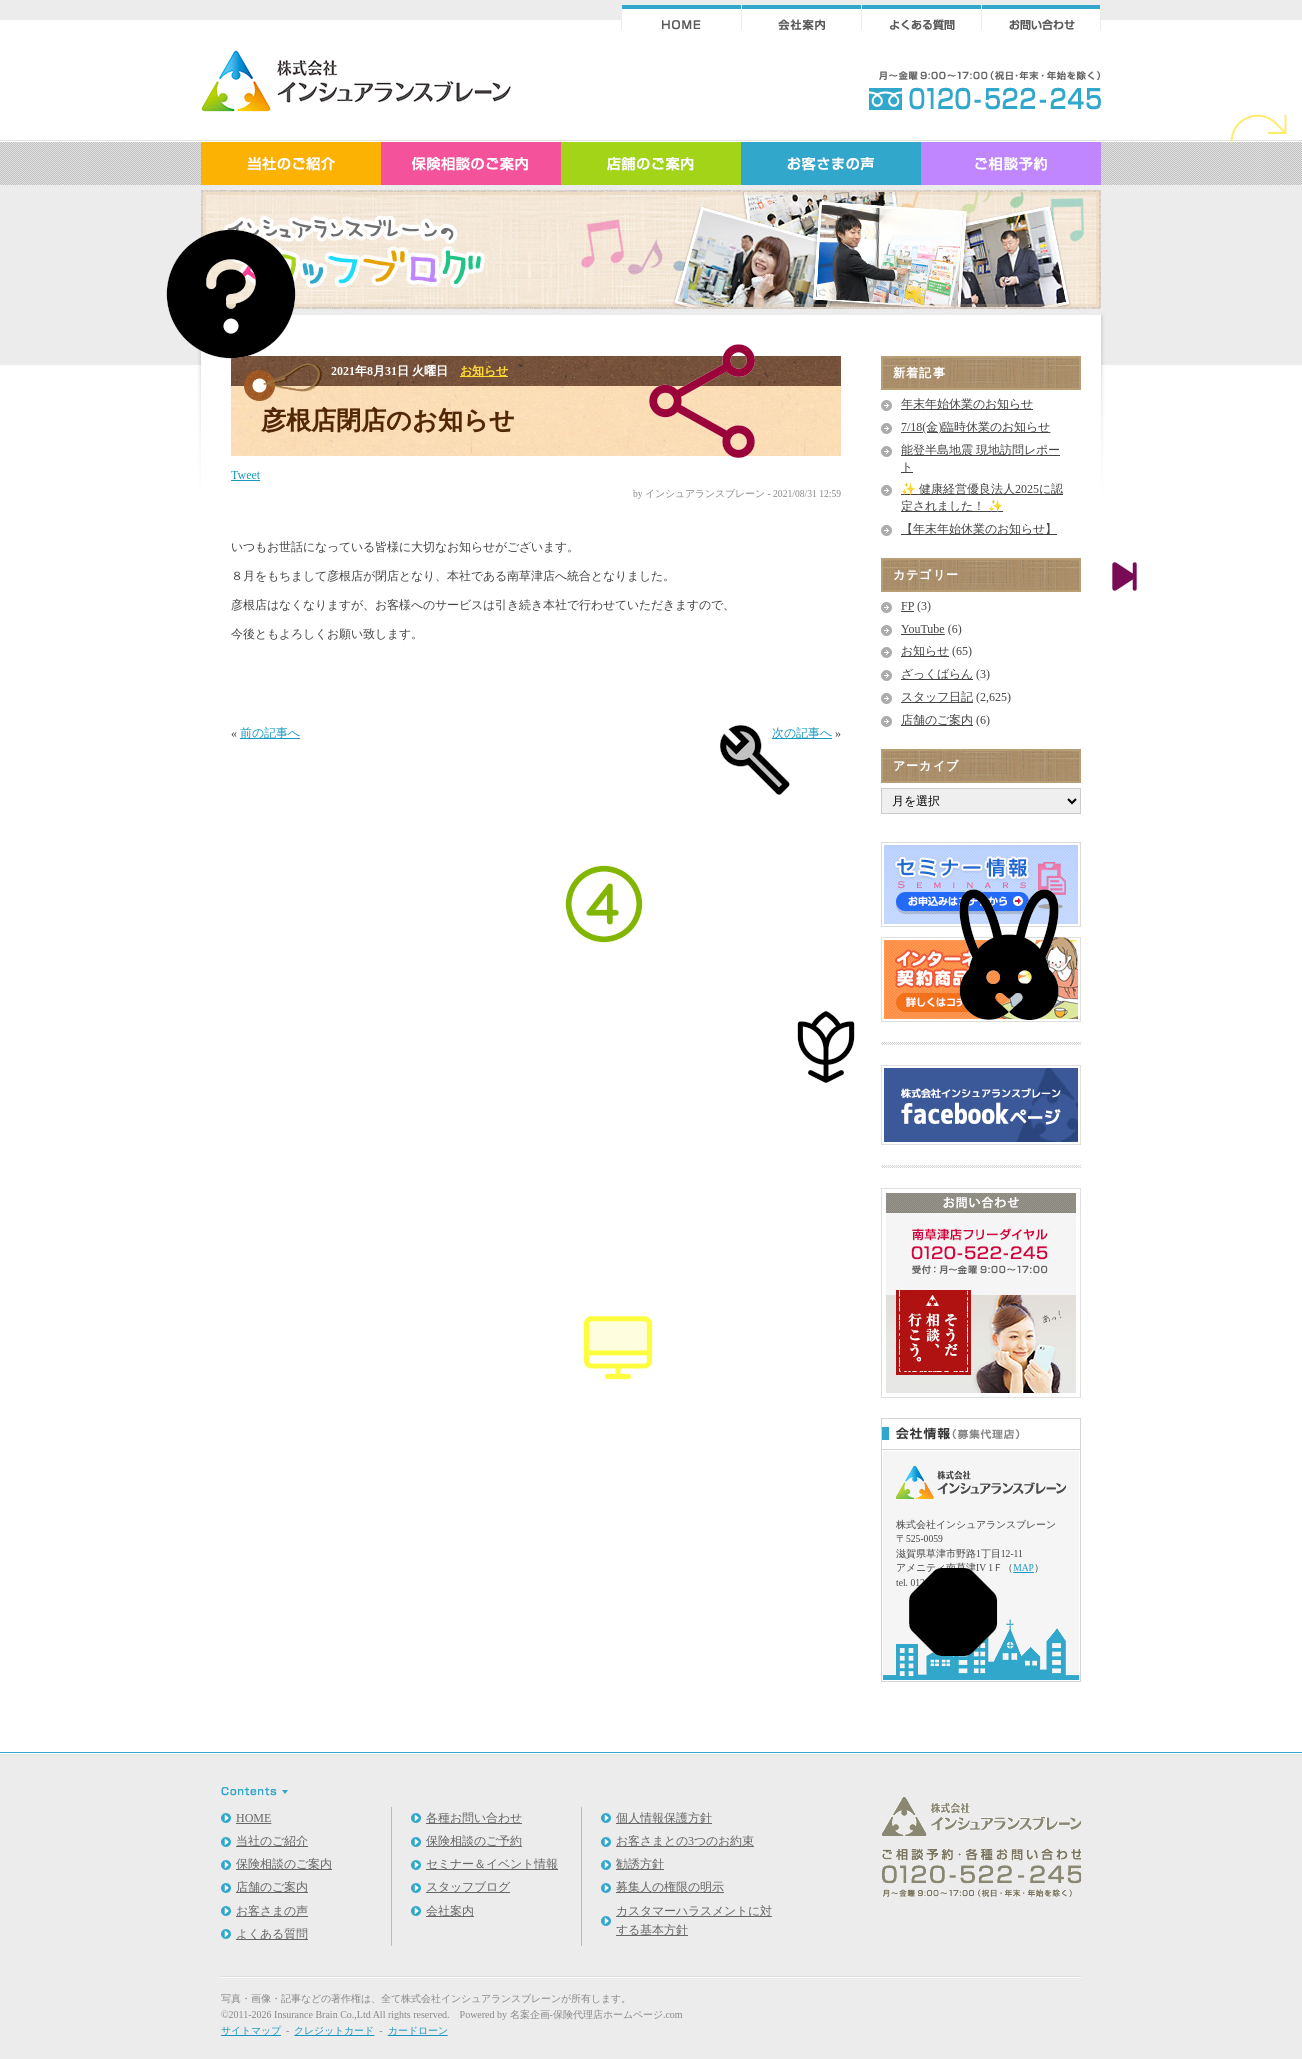 The image size is (1302, 2059). What do you see at coordinates (953, 1612) in the screenshot?
I see `stop or halt action indicator` at bounding box center [953, 1612].